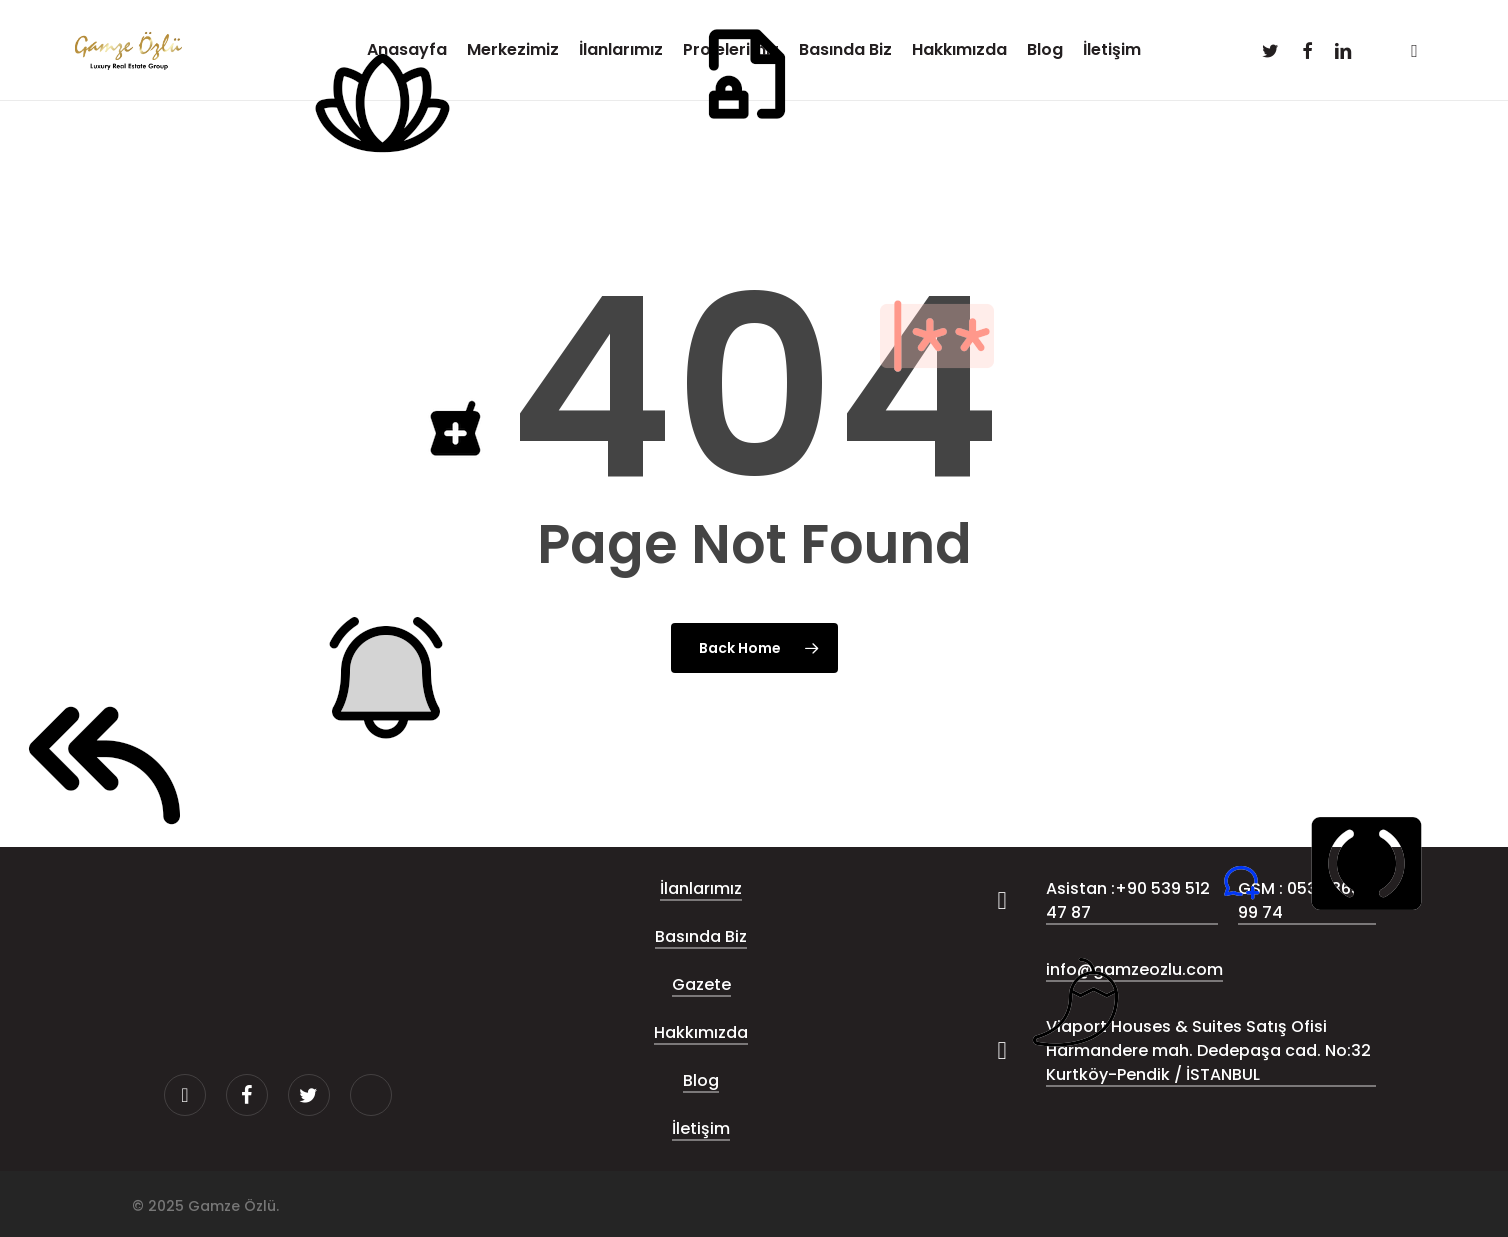 This screenshot has width=1508, height=1237. I want to click on enter or manage your password, so click(937, 336).